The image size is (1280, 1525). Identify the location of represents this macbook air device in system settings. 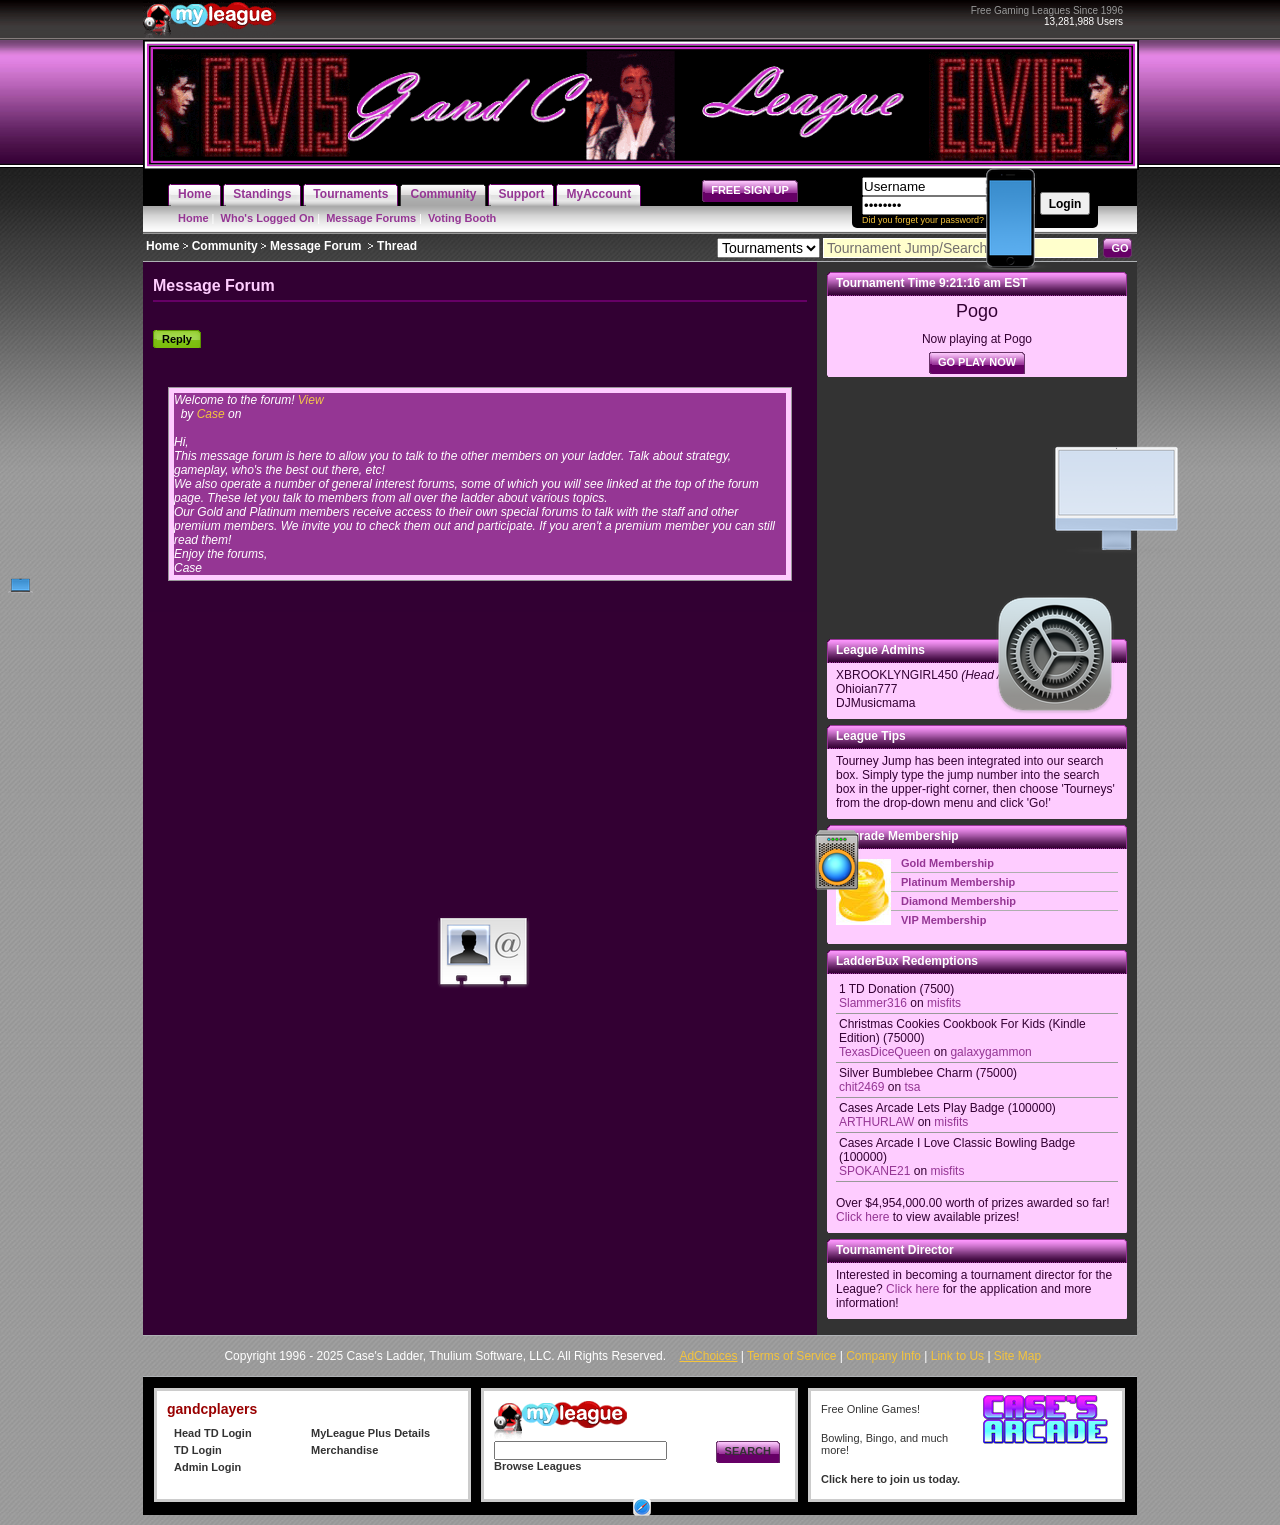
(20, 583).